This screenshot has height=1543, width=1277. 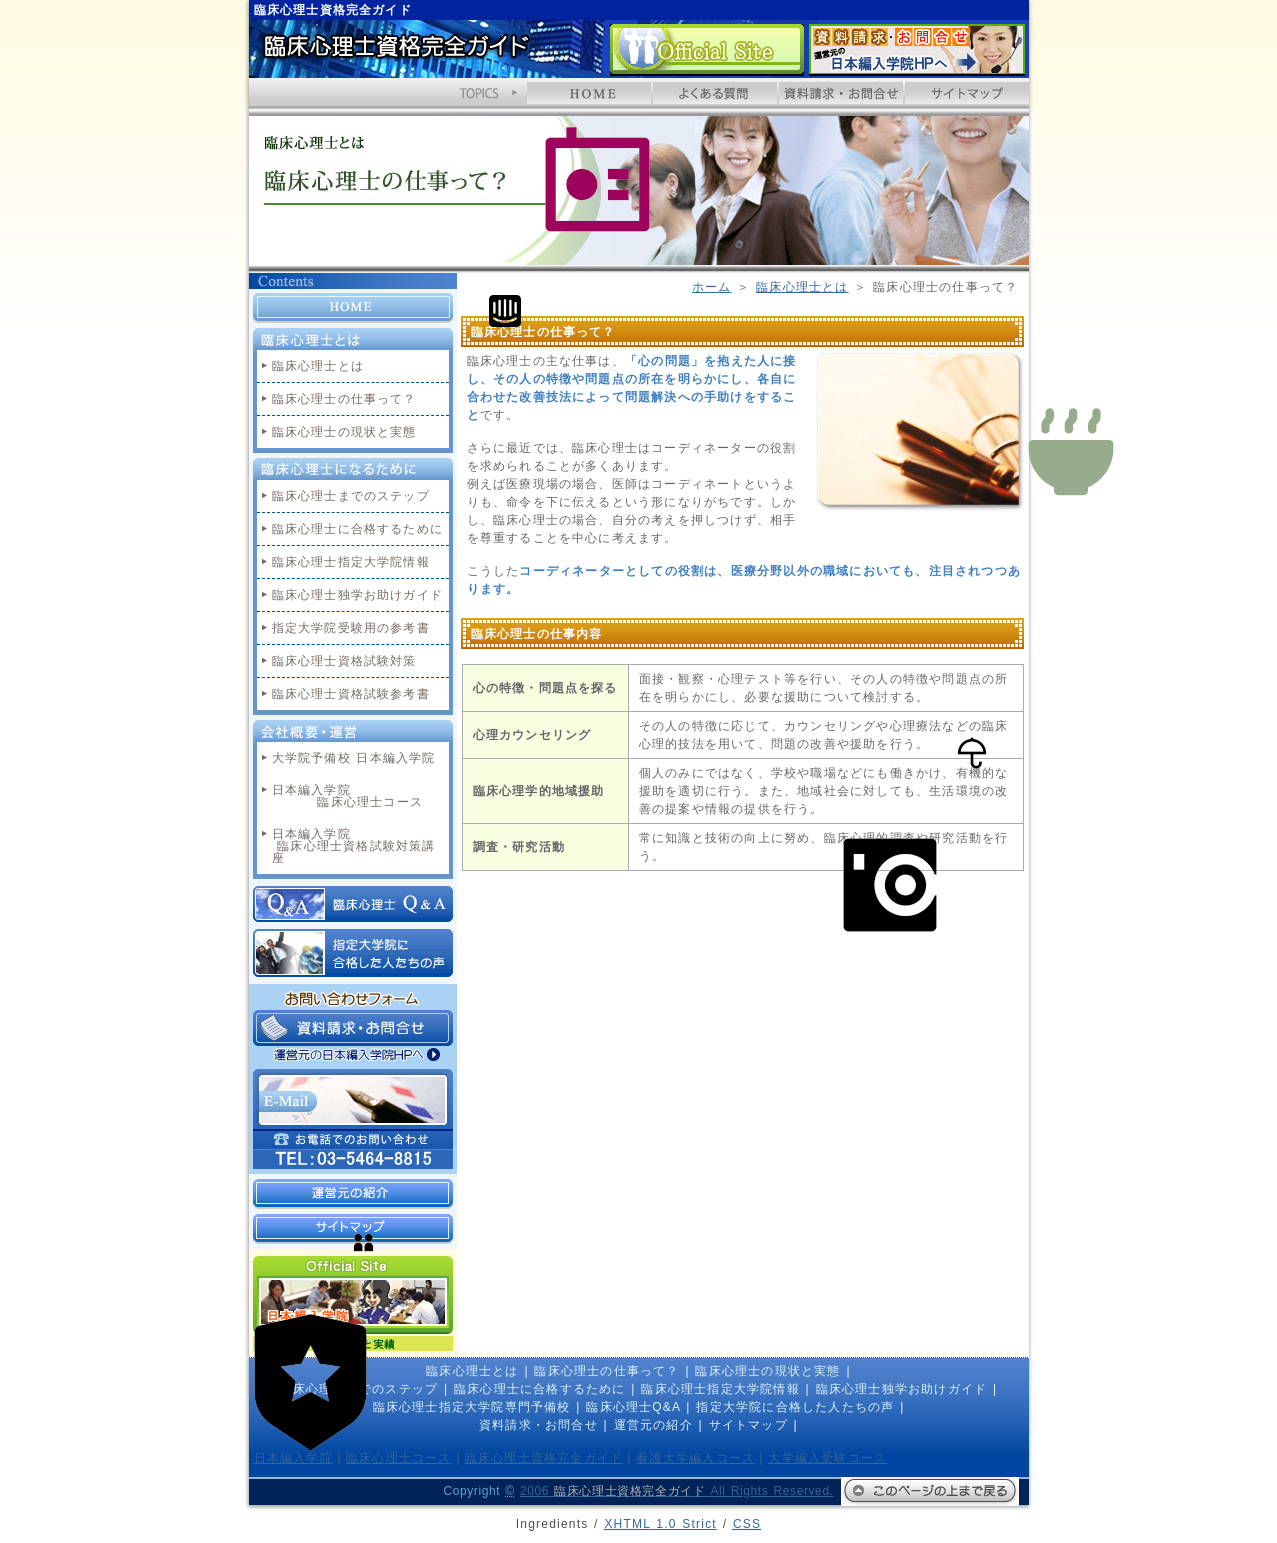 I want to click on indicates premium or verified security status, so click(x=310, y=1382).